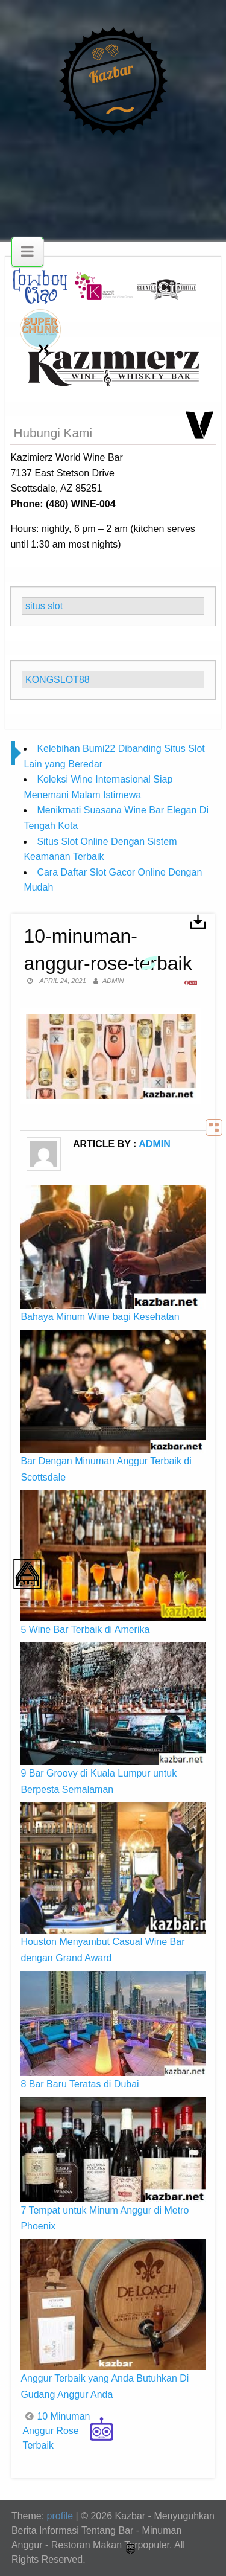 The image size is (226, 2576). What do you see at coordinates (130, 2549) in the screenshot?
I see `open the Epic Games launcher` at bounding box center [130, 2549].